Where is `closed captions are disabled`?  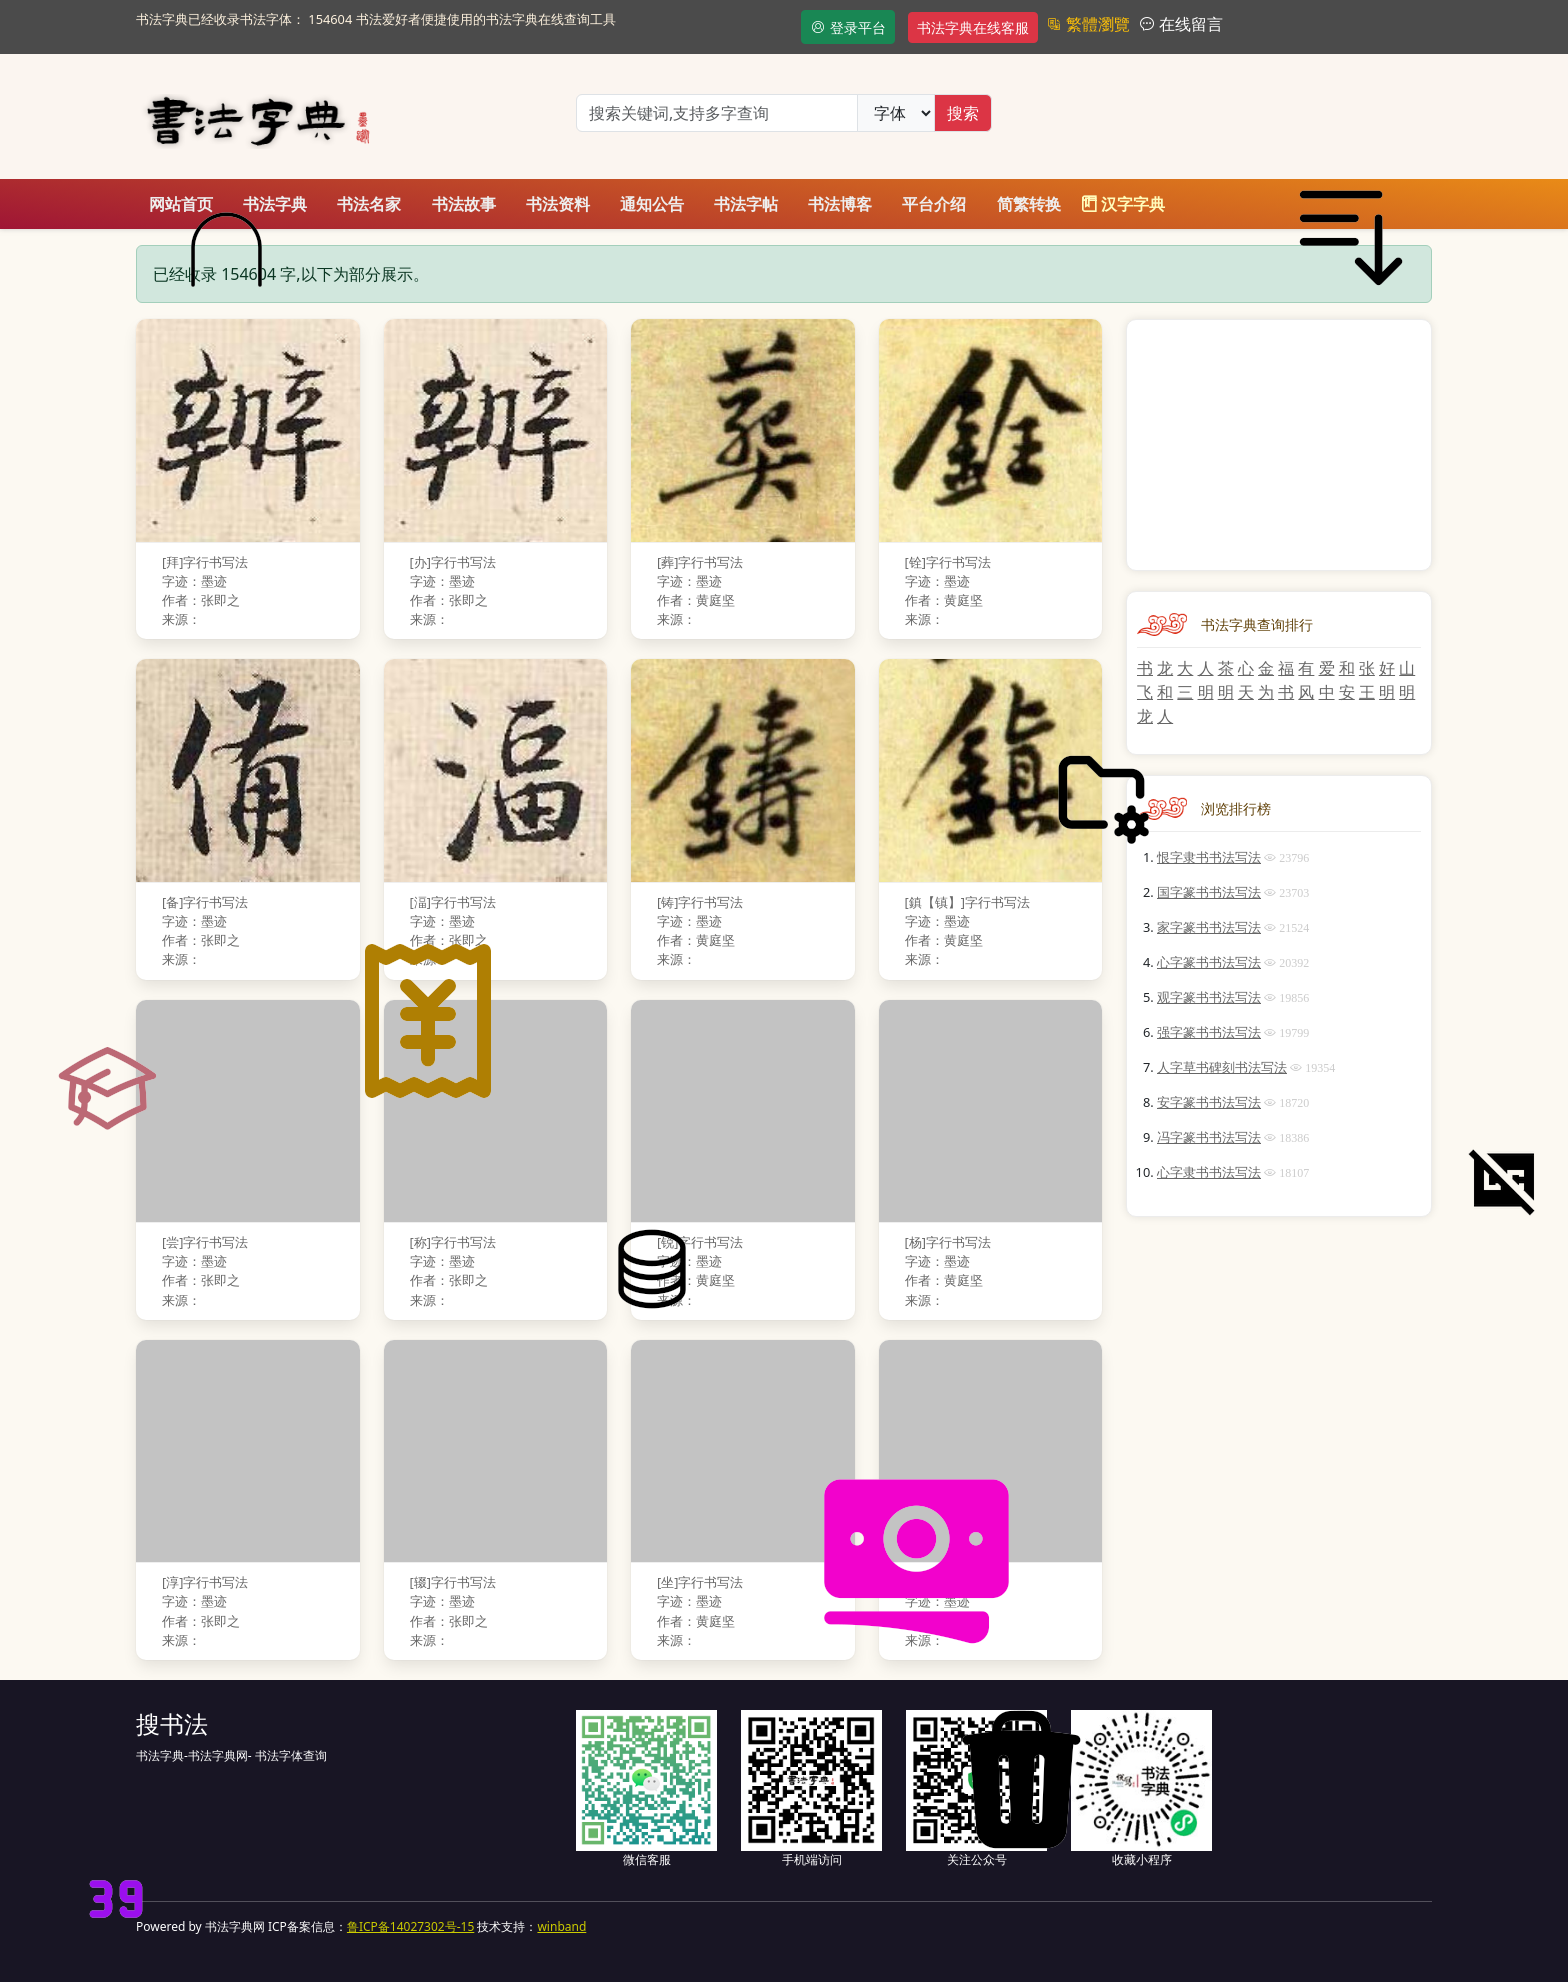
closed captions are disabled is located at coordinates (1504, 1180).